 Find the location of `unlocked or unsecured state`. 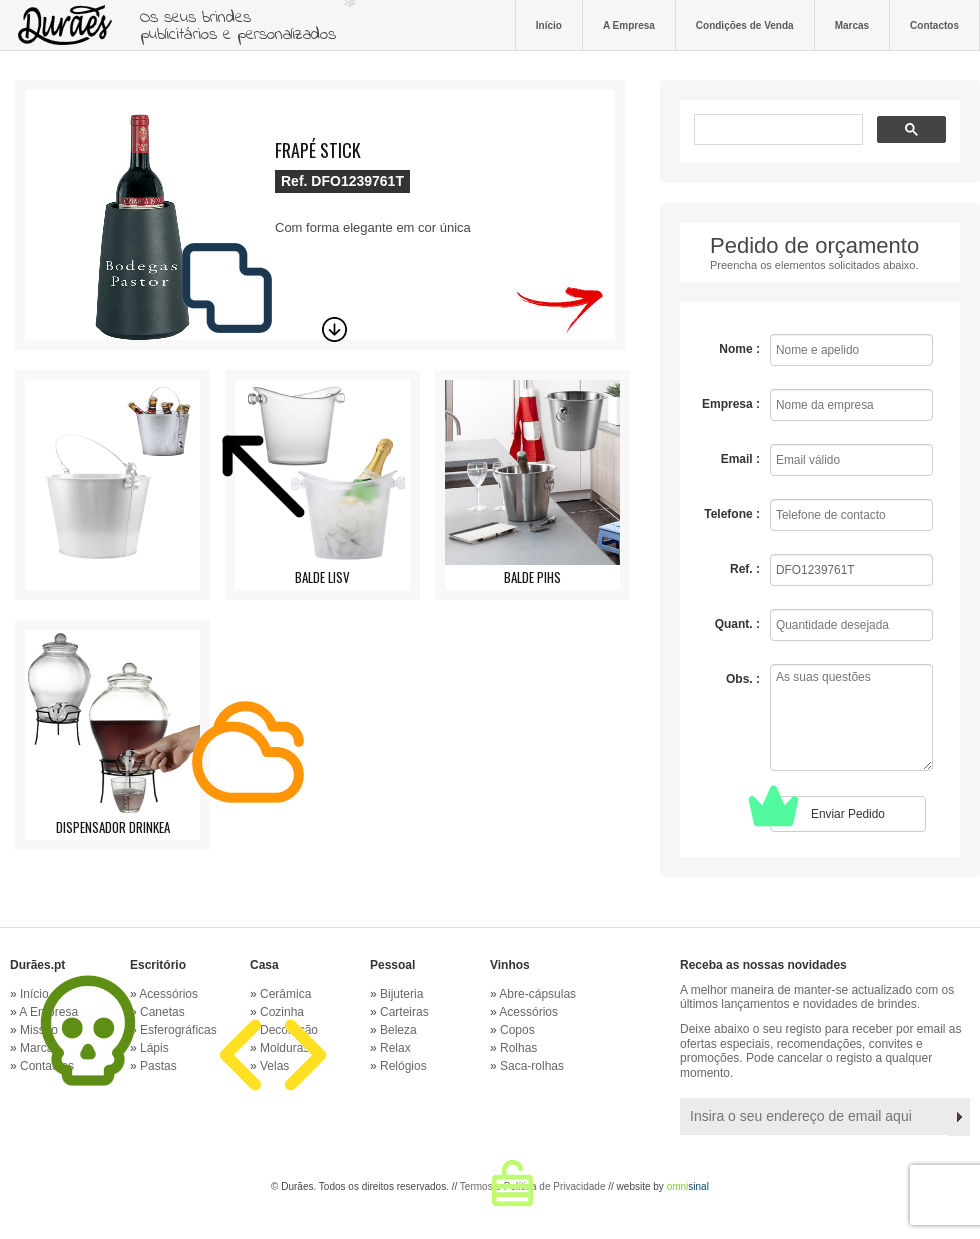

unlocked or unsecured state is located at coordinates (512, 1185).